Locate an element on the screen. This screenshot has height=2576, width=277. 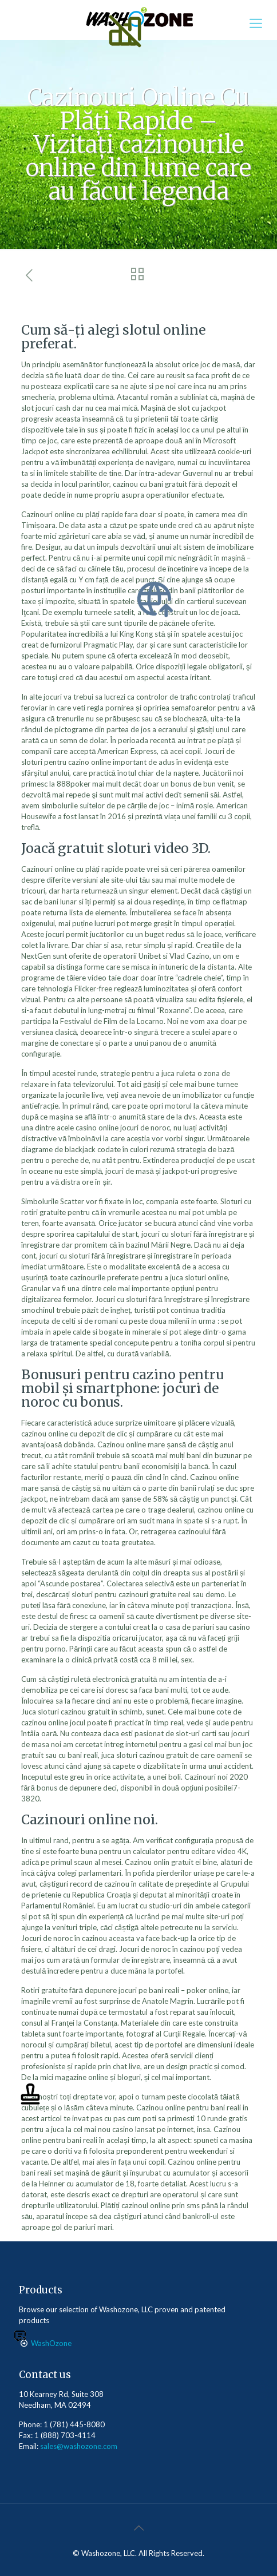
disable chart or analytics view is located at coordinates (125, 31).